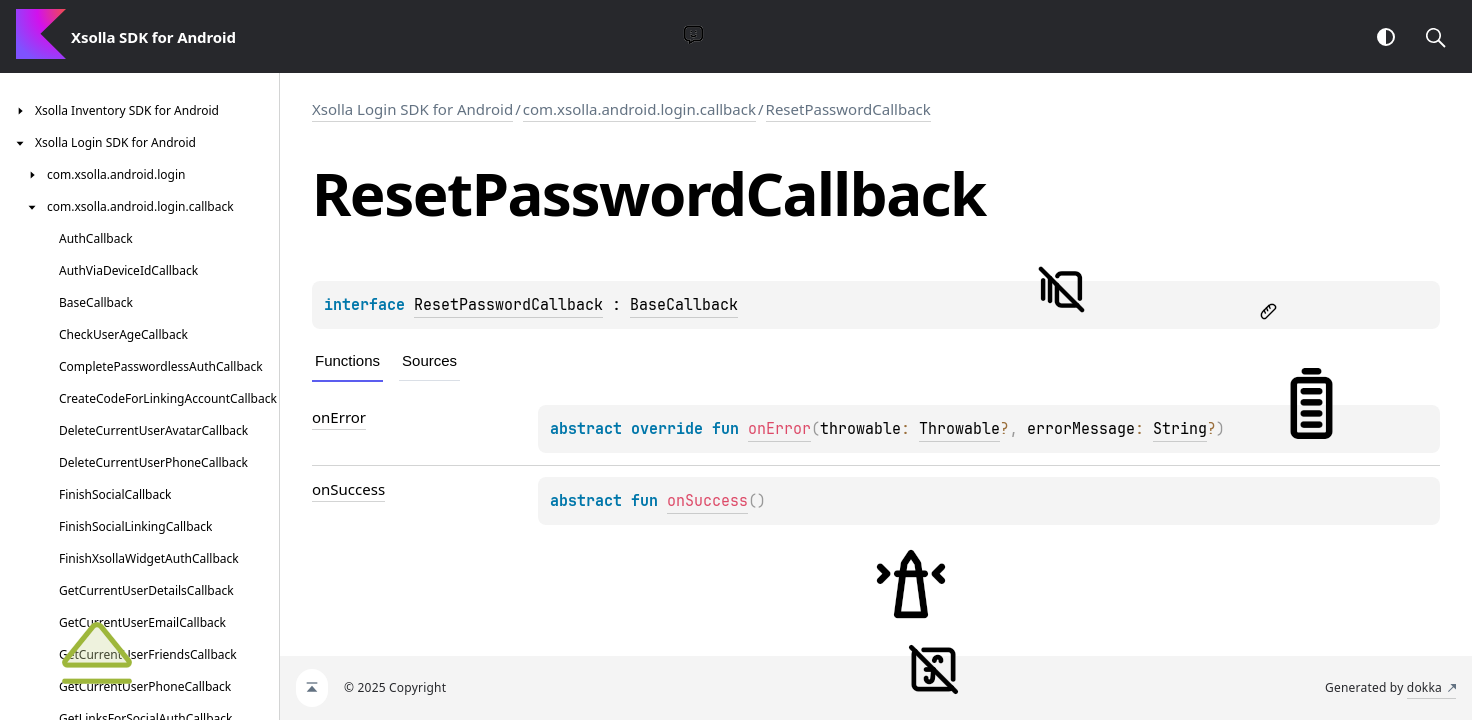  Describe the element at coordinates (1311, 403) in the screenshot. I see `indicates battery is fully charged` at that location.